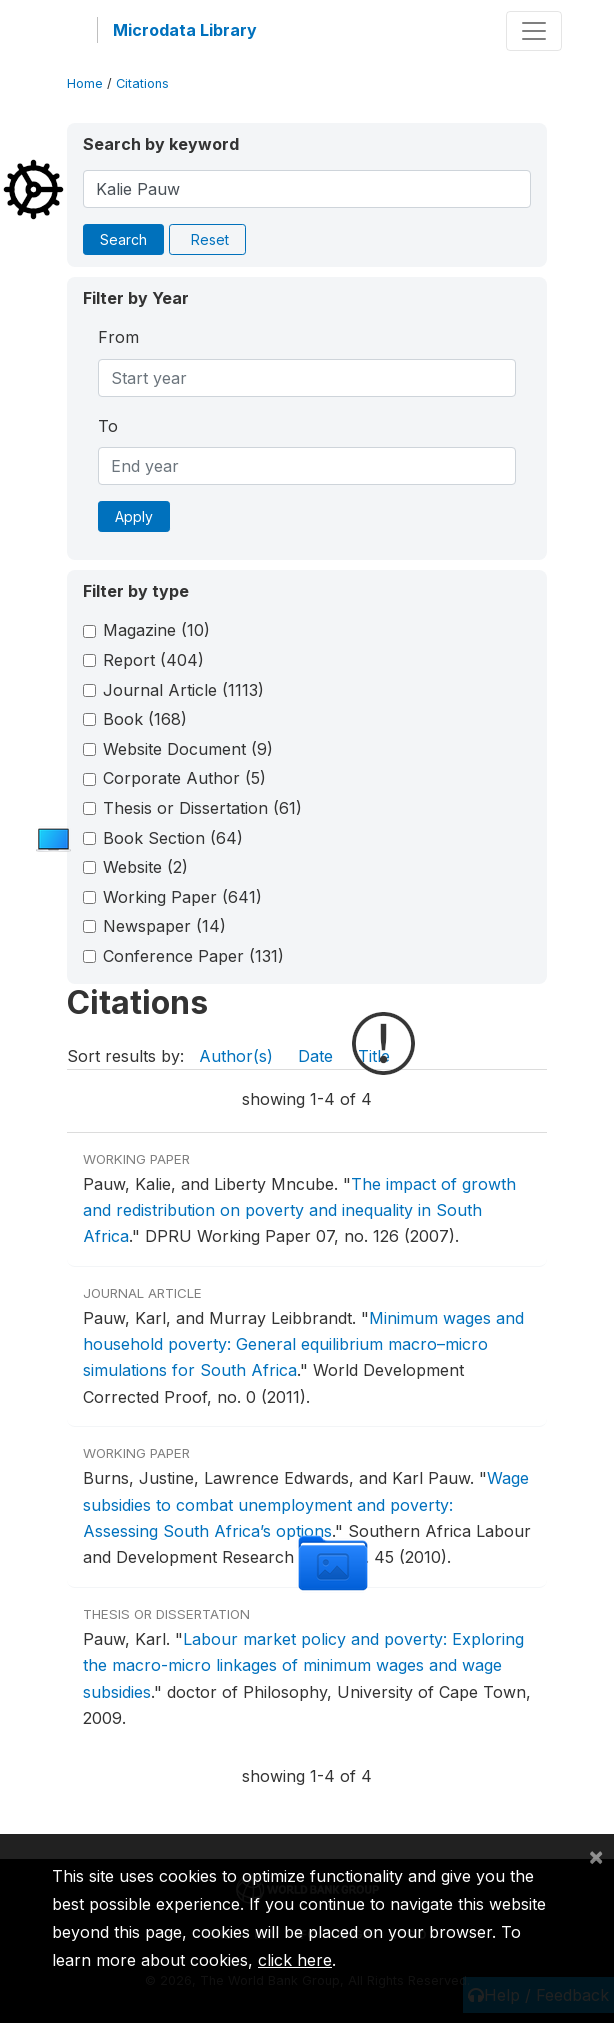 The height and width of the screenshot is (2023, 614). I want to click on laptop or portable computer device, so click(53, 839).